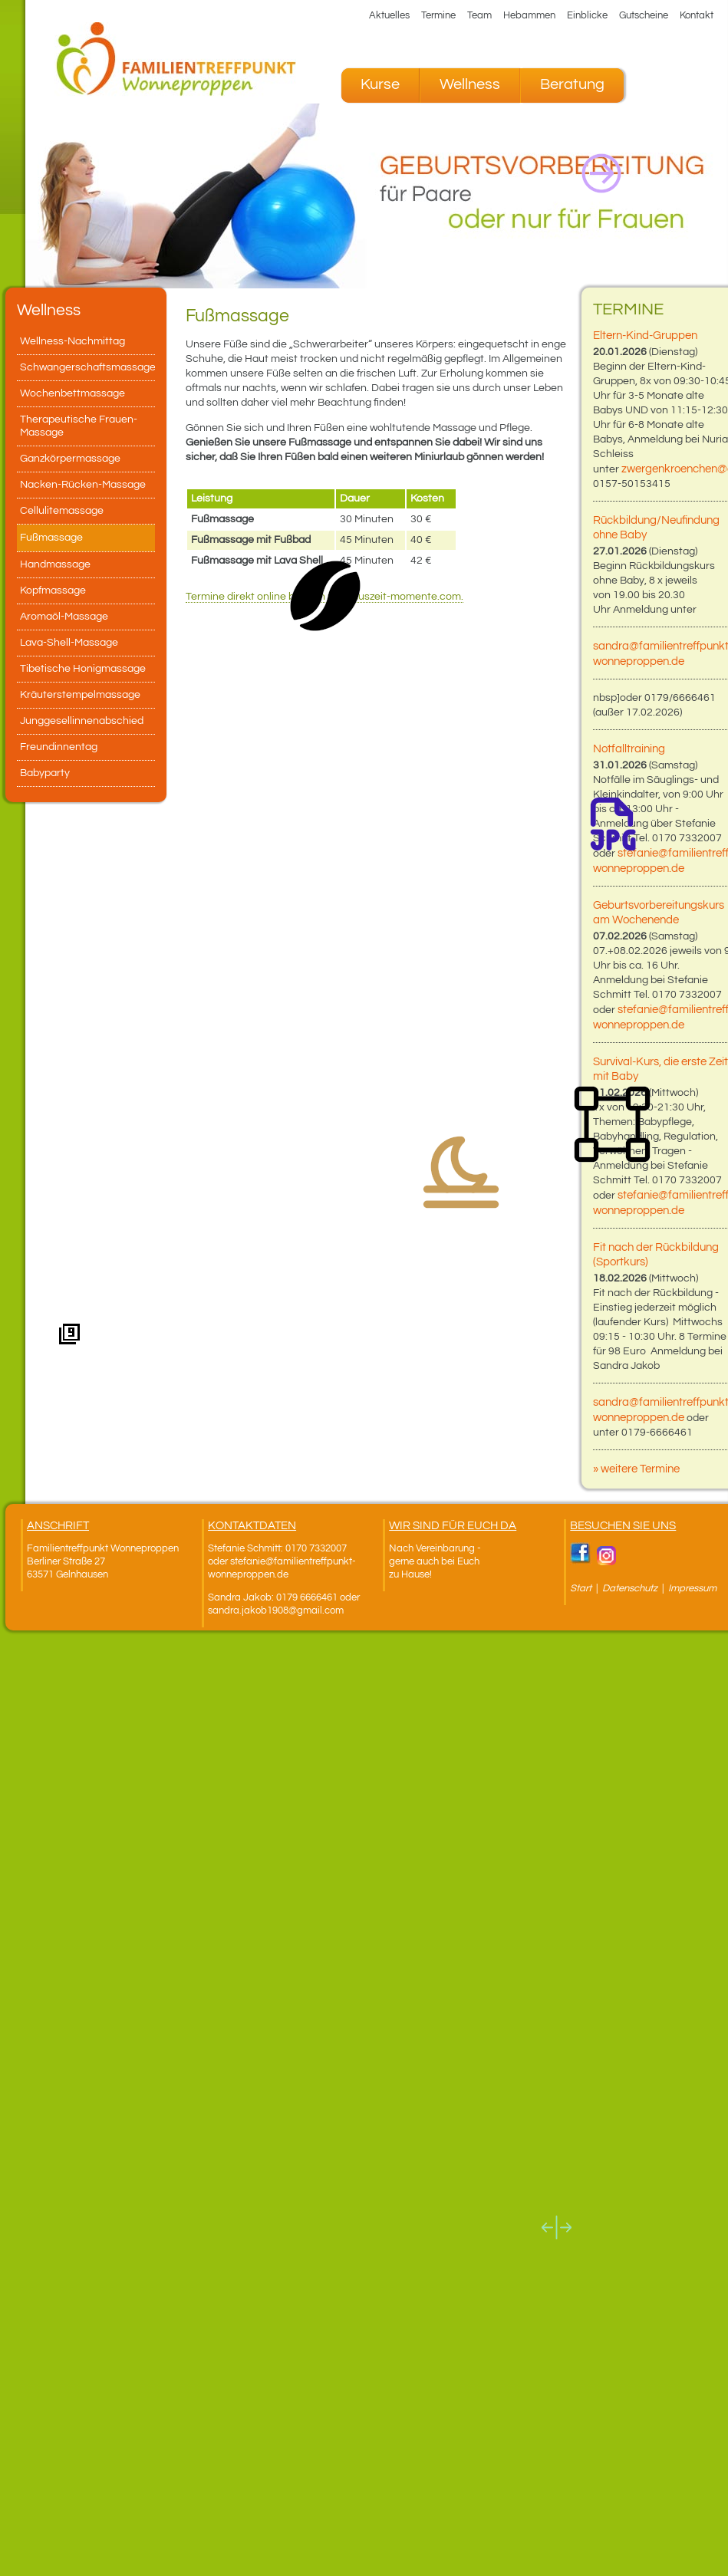 The height and width of the screenshot is (2576, 728). What do you see at coordinates (611, 824) in the screenshot?
I see `indicates a JPG image file type` at bounding box center [611, 824].